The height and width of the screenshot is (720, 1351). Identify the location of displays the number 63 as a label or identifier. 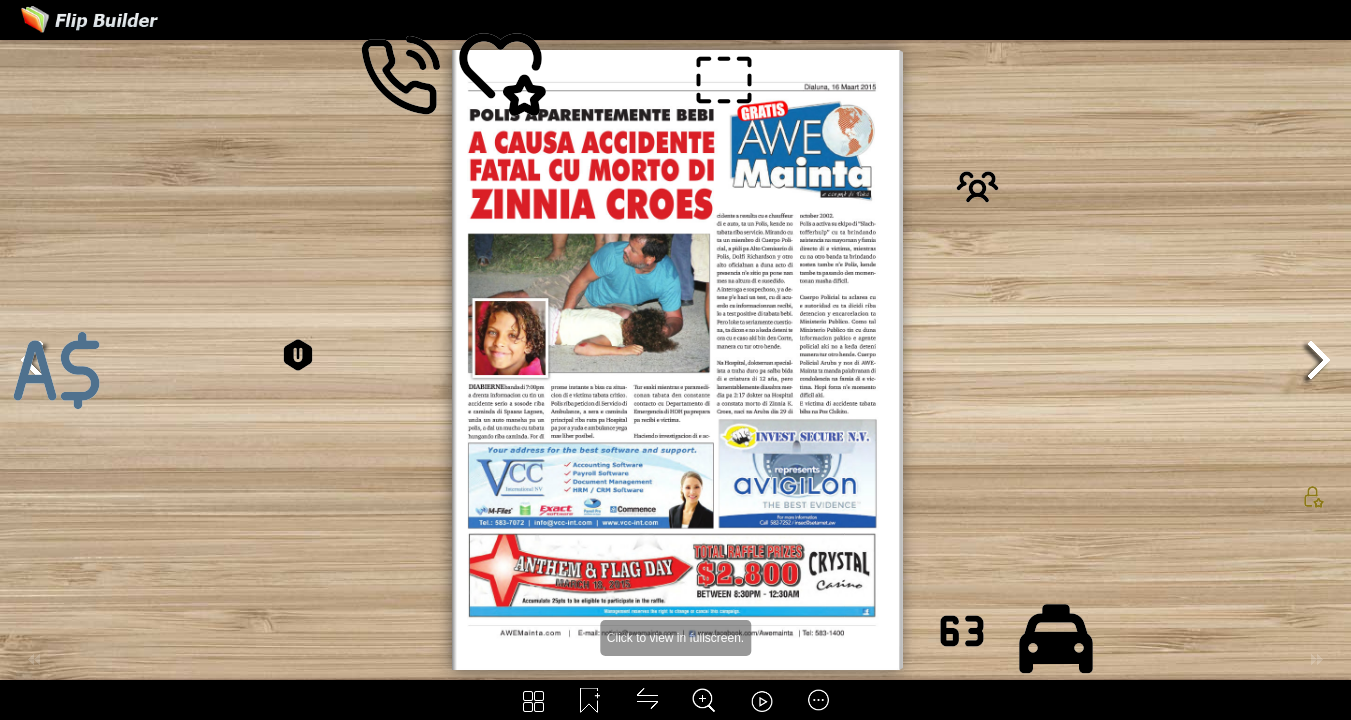
(962, 631).